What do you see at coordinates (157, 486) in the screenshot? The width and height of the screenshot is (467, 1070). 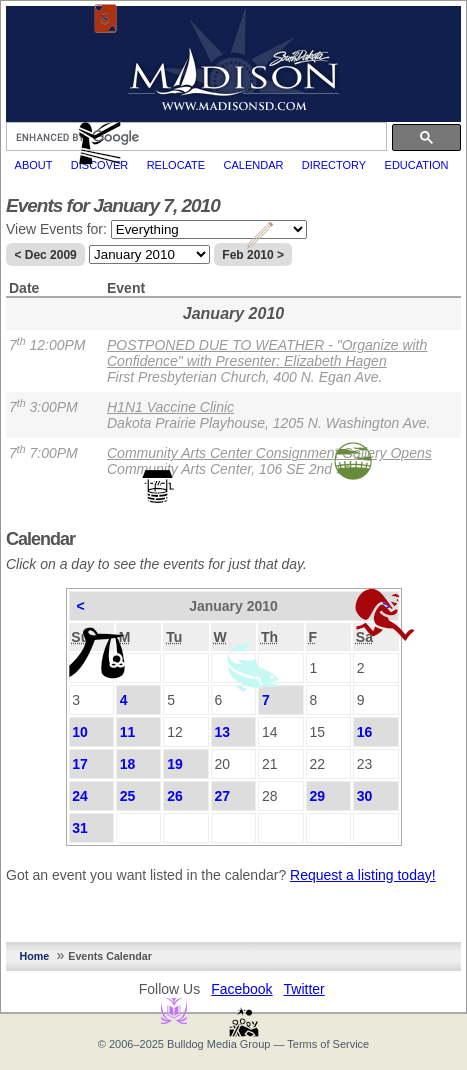 I see `access water or resource collection point` at bounding box center [157, 486].